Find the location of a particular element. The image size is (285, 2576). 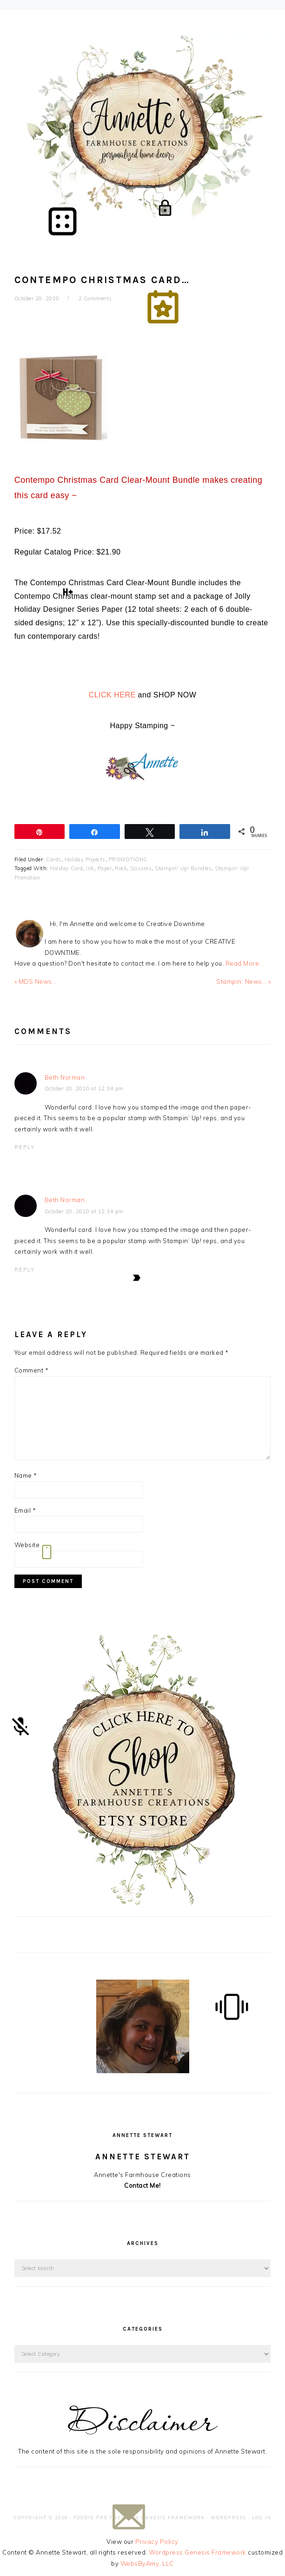

enable vibrate mode on your device is located at coordinates (232, 2007).